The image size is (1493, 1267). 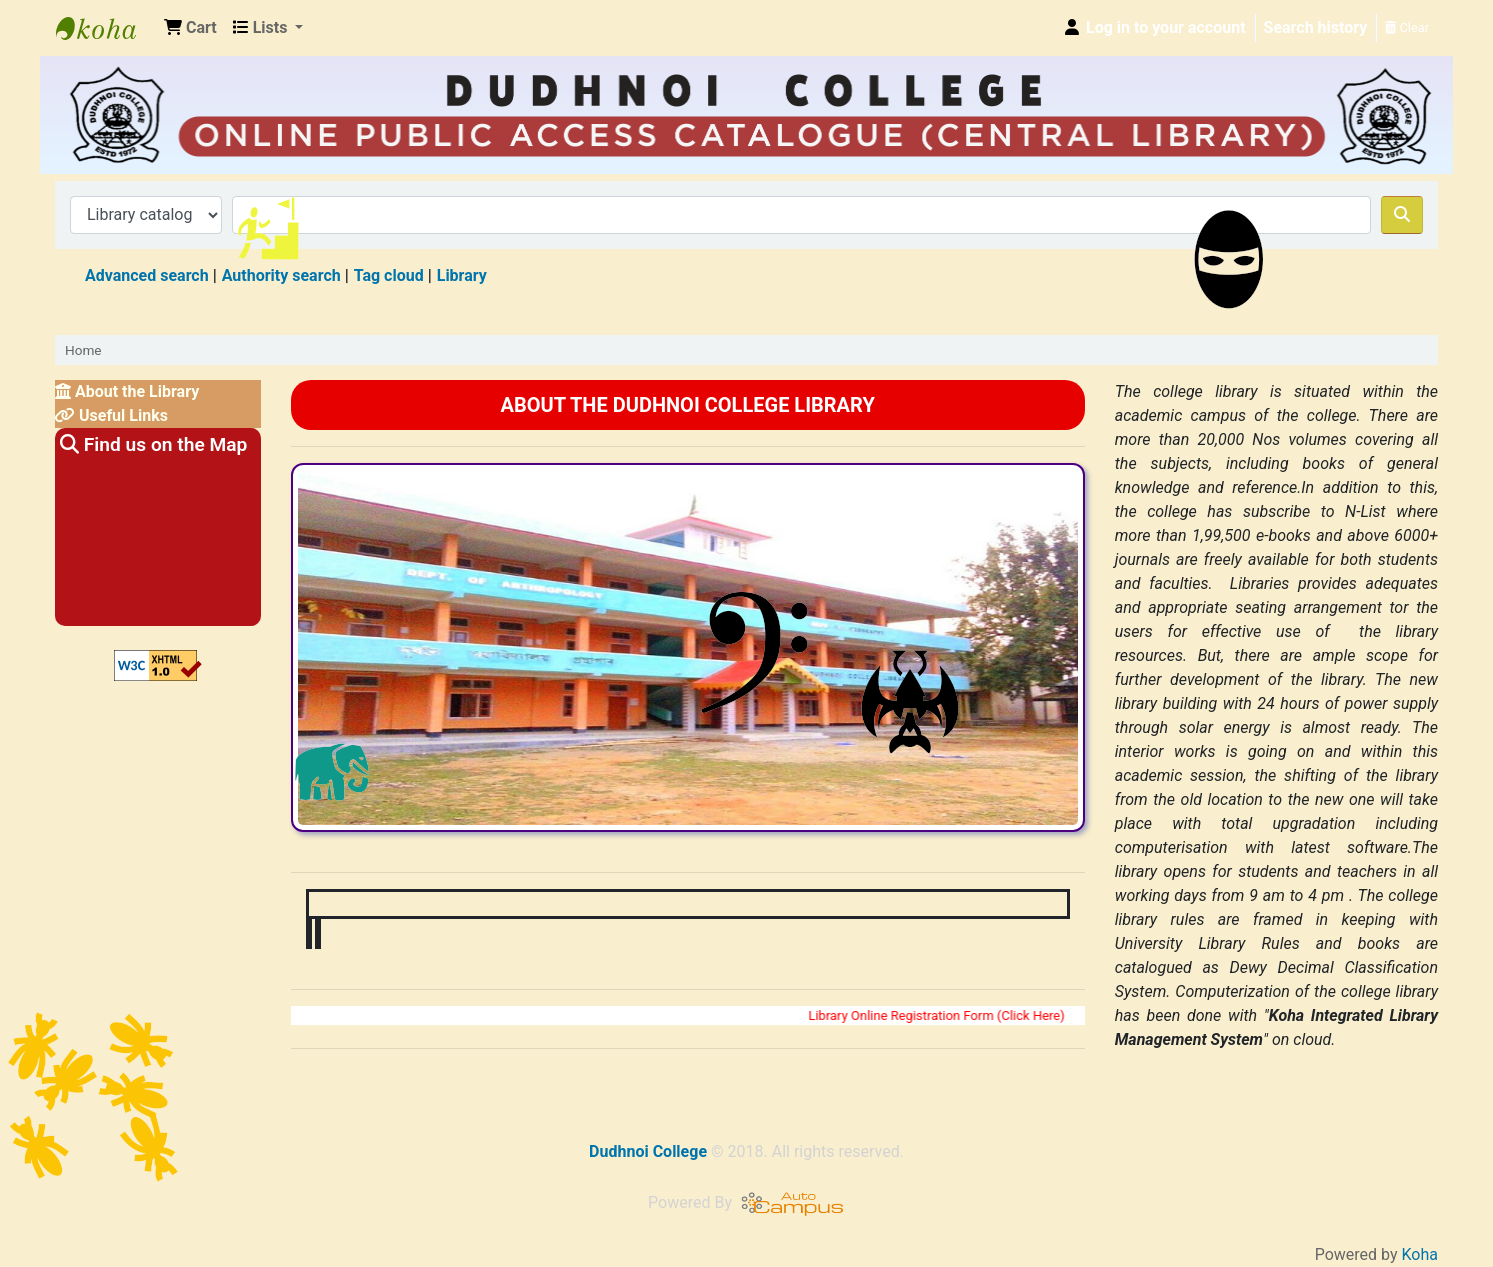 I want to click on toggle stealth or incognito mode, so click(x=1229, y=259).